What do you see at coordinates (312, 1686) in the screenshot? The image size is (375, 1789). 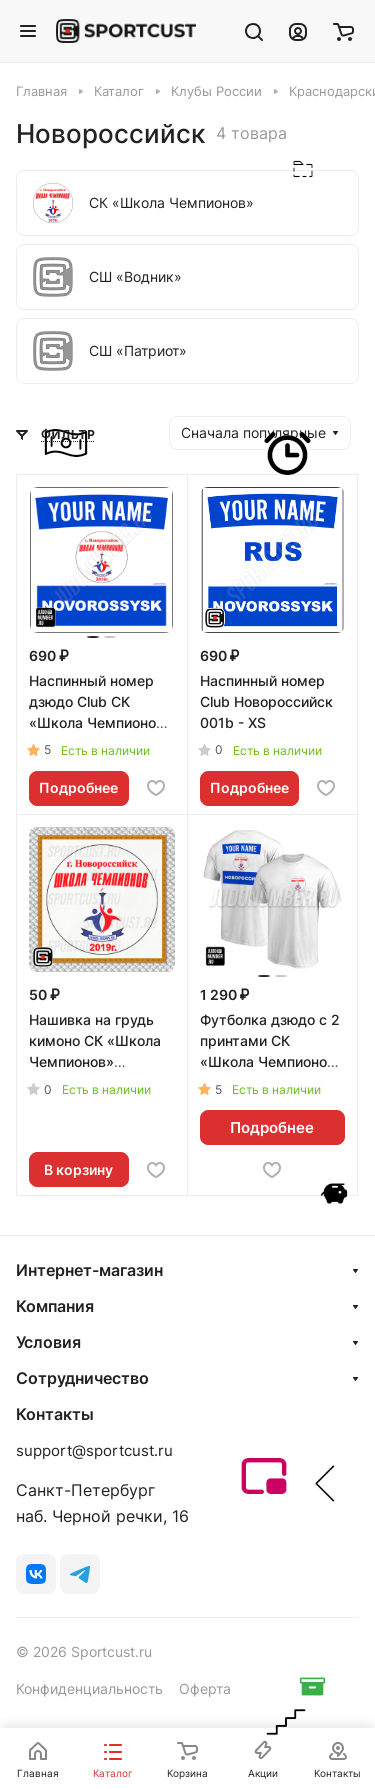 I see `archive this item` at bounding box center [312, 1686].